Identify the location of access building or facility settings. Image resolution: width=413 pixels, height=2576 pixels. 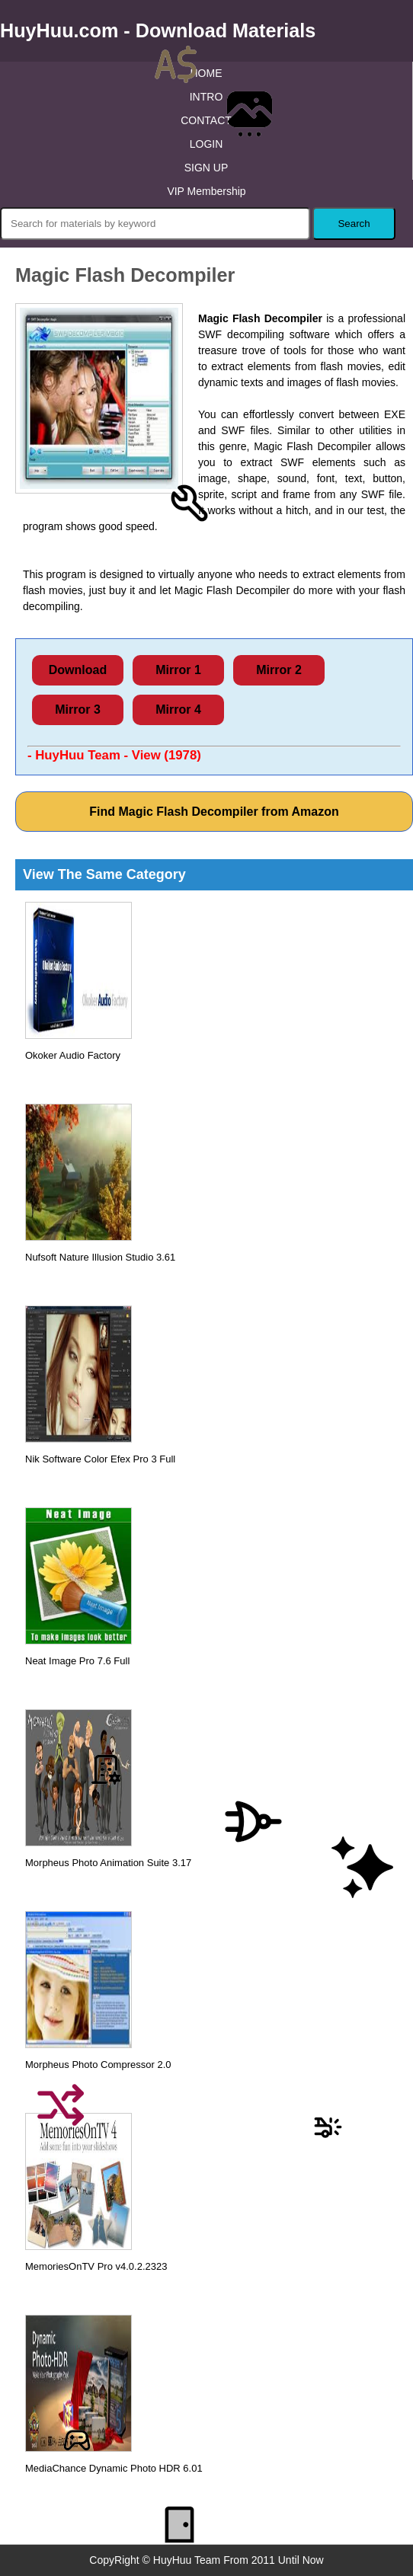
(106, 1769).